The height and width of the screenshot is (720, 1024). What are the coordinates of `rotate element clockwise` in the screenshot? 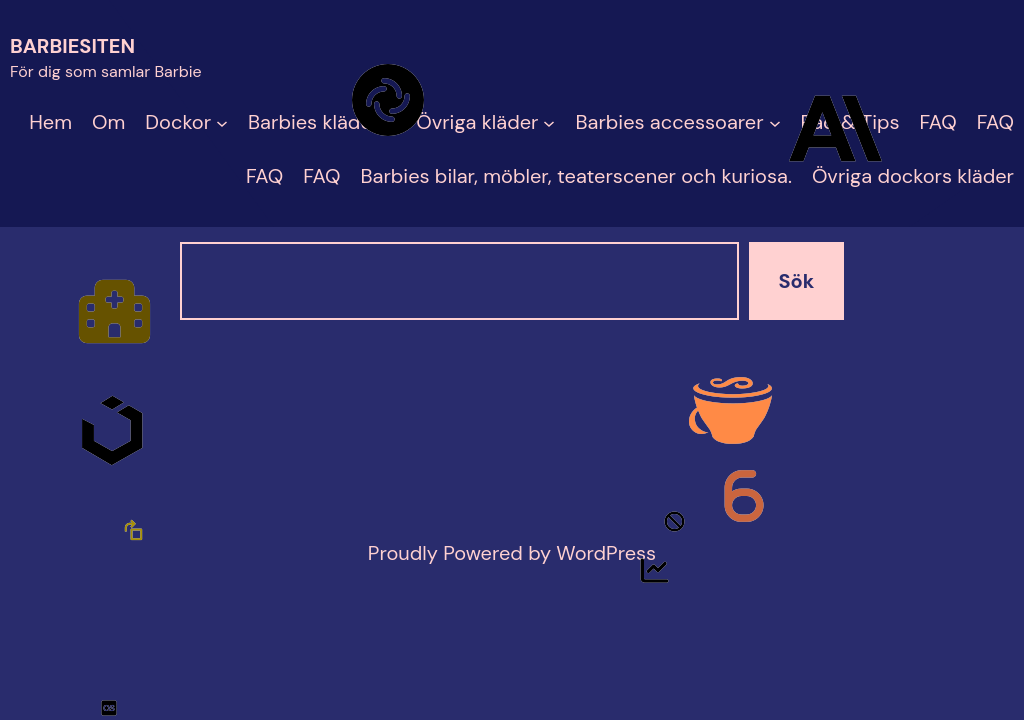 It's located at (133, 530).